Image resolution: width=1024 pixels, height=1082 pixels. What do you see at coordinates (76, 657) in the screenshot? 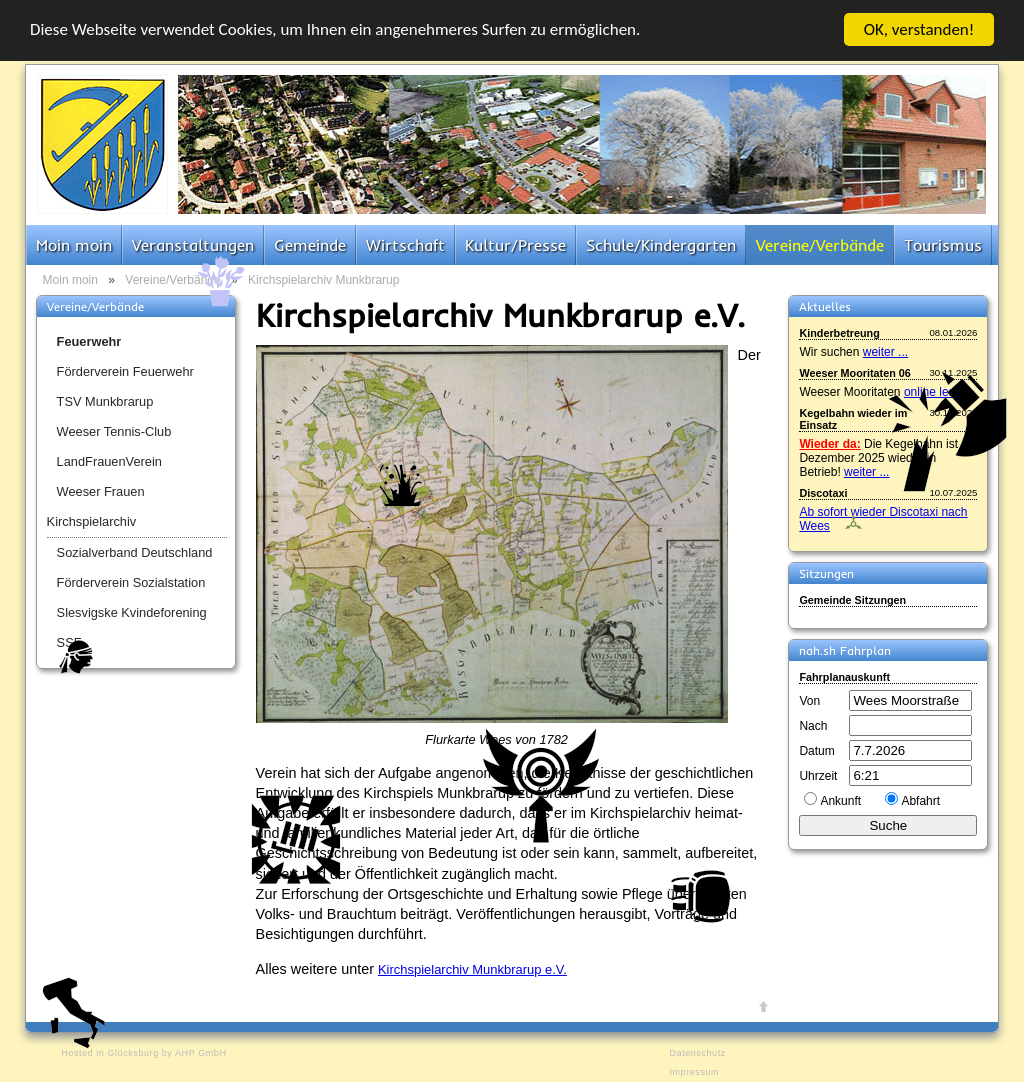
I see `toggle hidden or spoiler content` at bounding box center [76, 657].